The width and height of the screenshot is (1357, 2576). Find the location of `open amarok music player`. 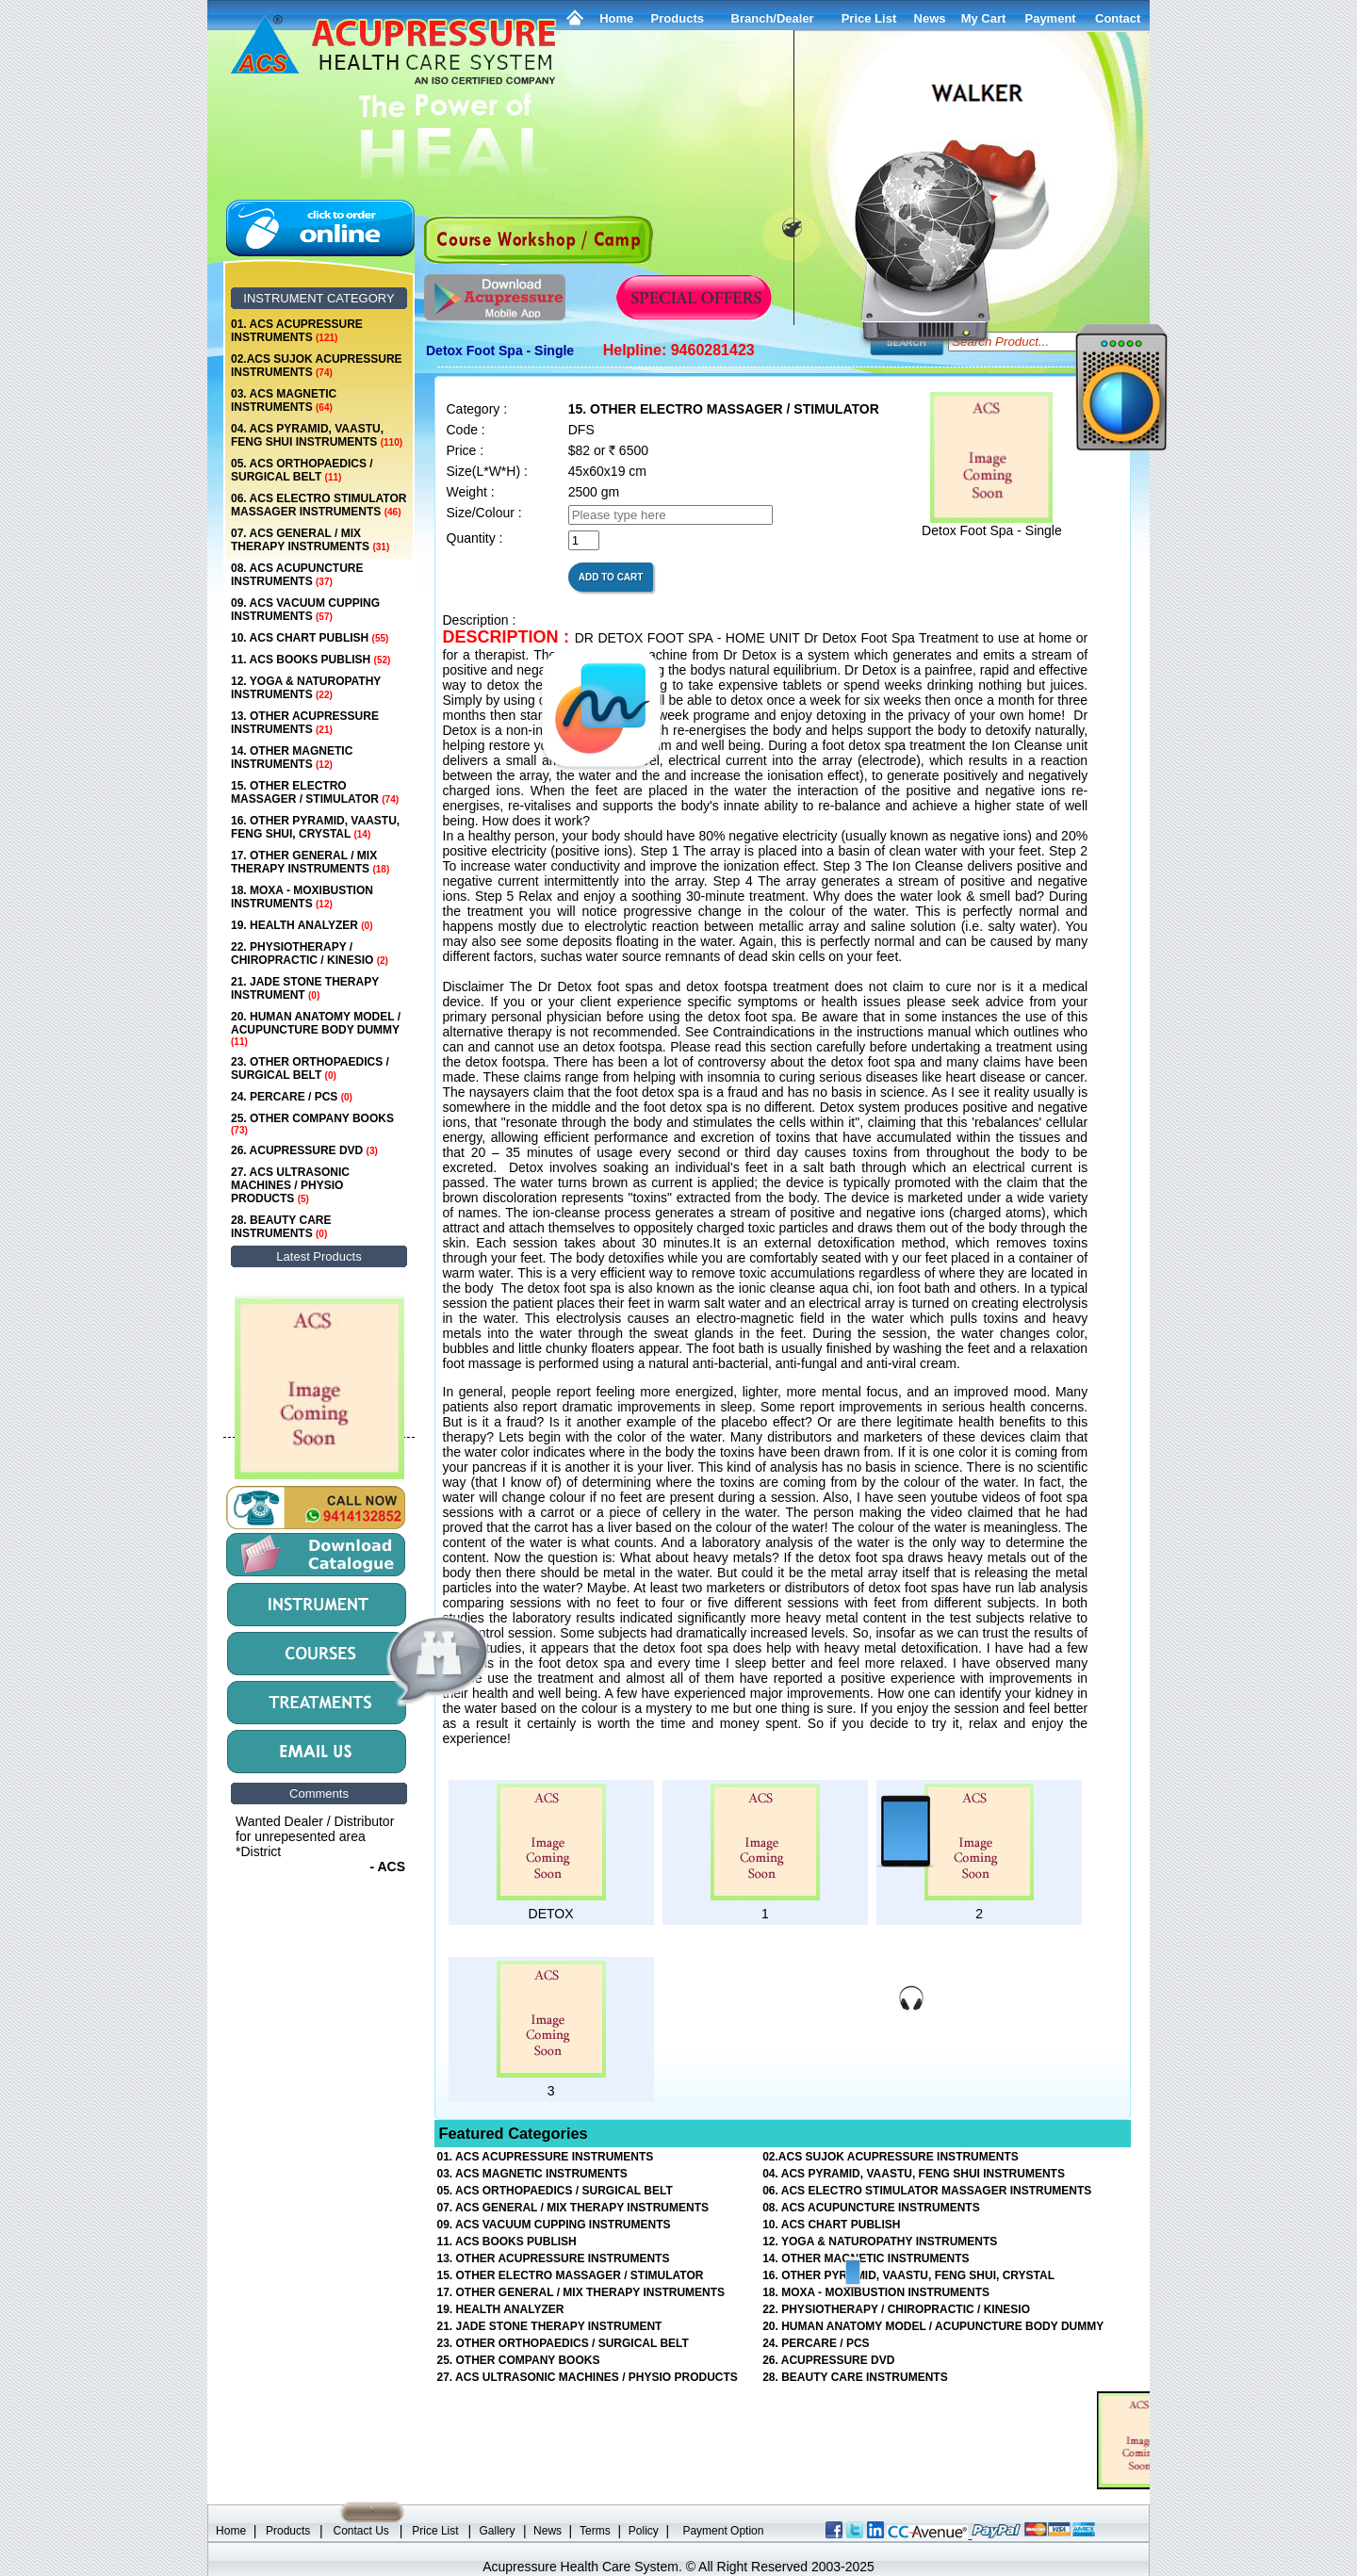

open amarok music player is located at coordinates (792, 227).